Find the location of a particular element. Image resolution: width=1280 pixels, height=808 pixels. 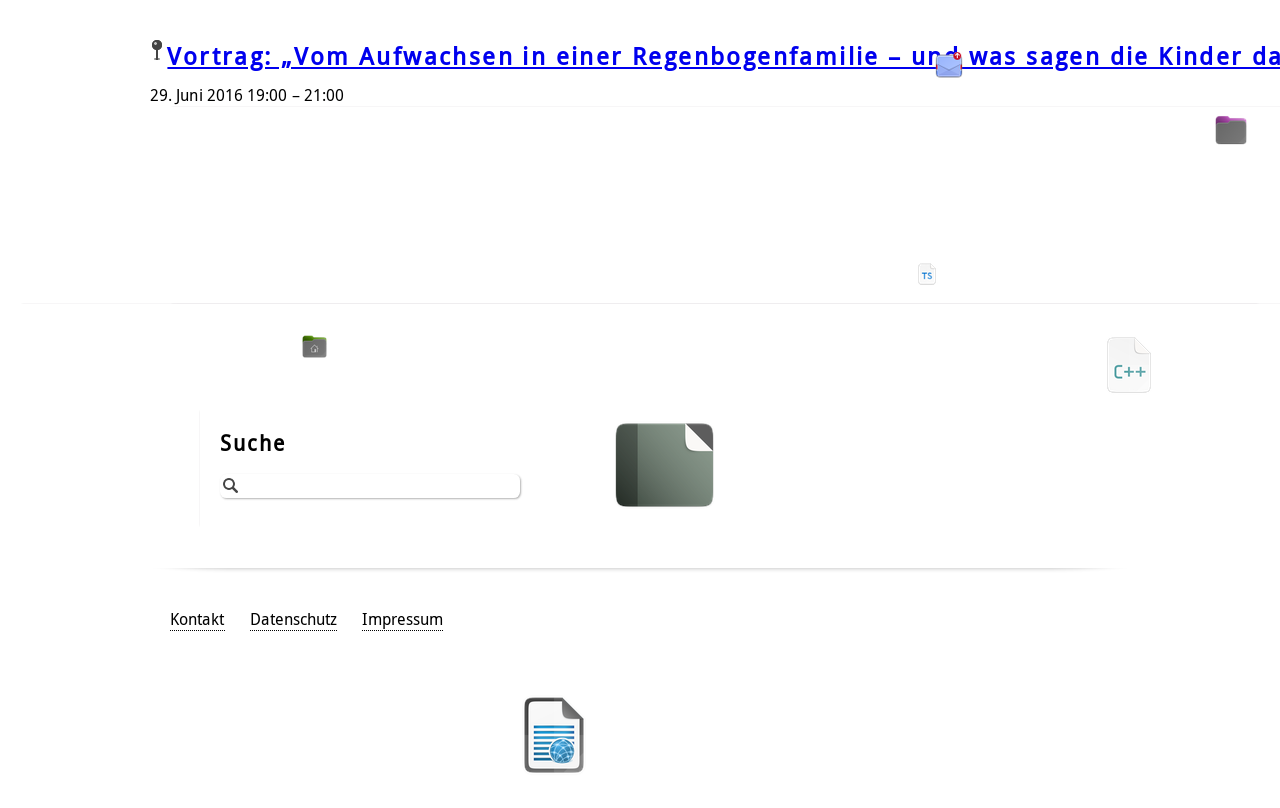

access your home folder is located at coordinates (314, 346).